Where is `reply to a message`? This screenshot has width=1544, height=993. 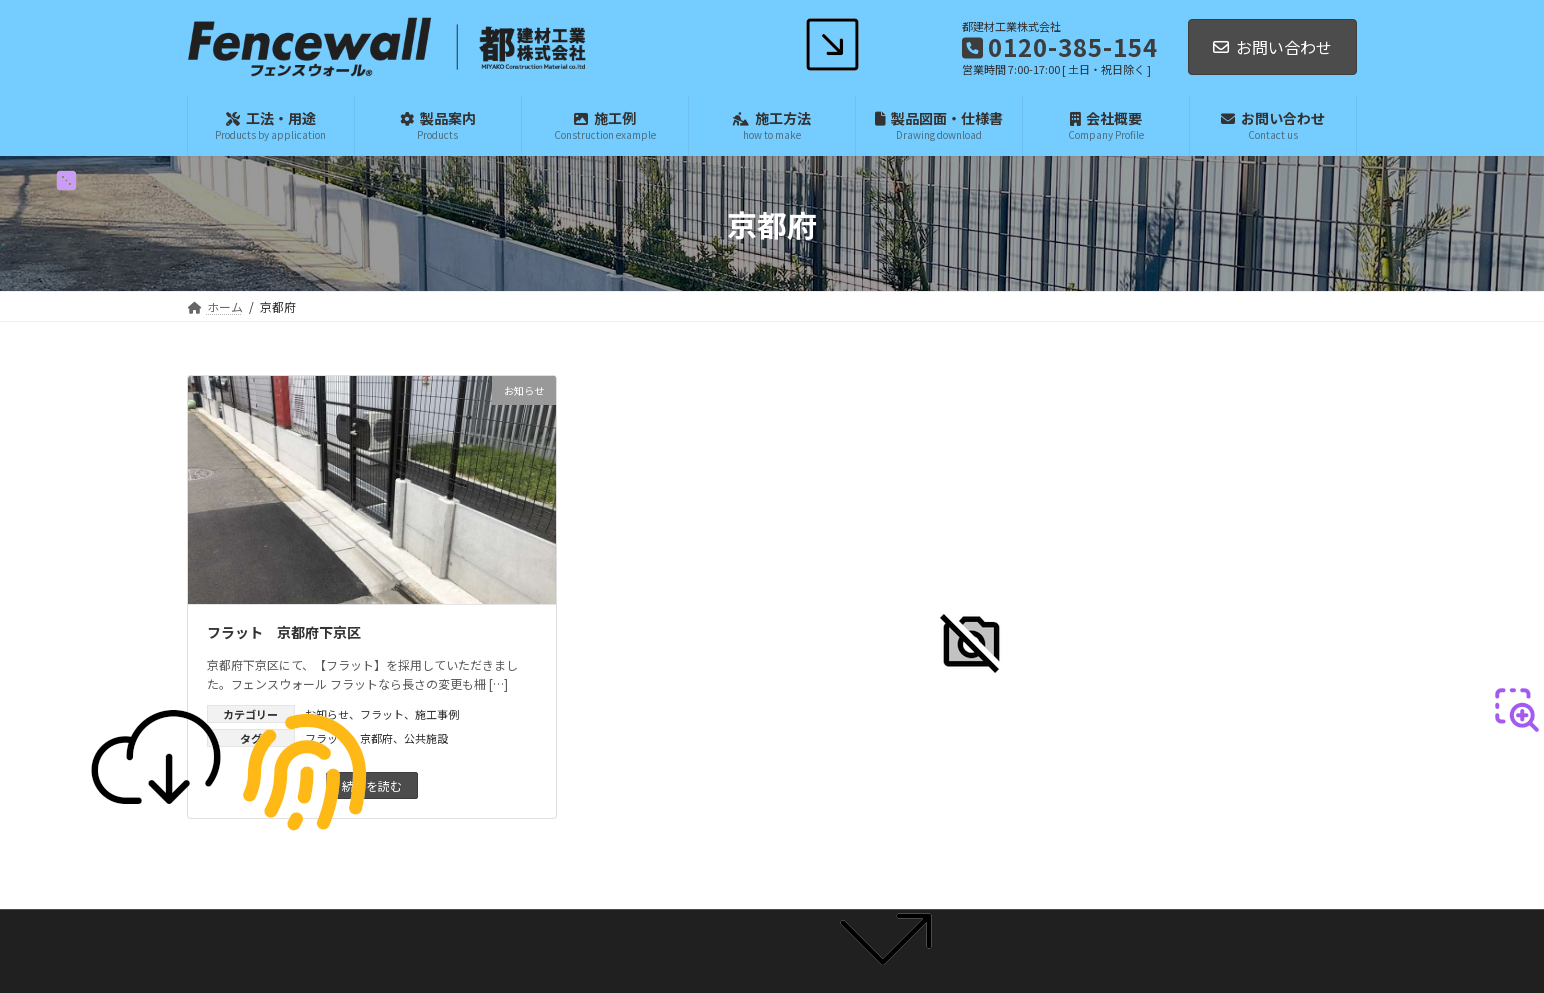
reply to a message is located at coordinates (886, 936).